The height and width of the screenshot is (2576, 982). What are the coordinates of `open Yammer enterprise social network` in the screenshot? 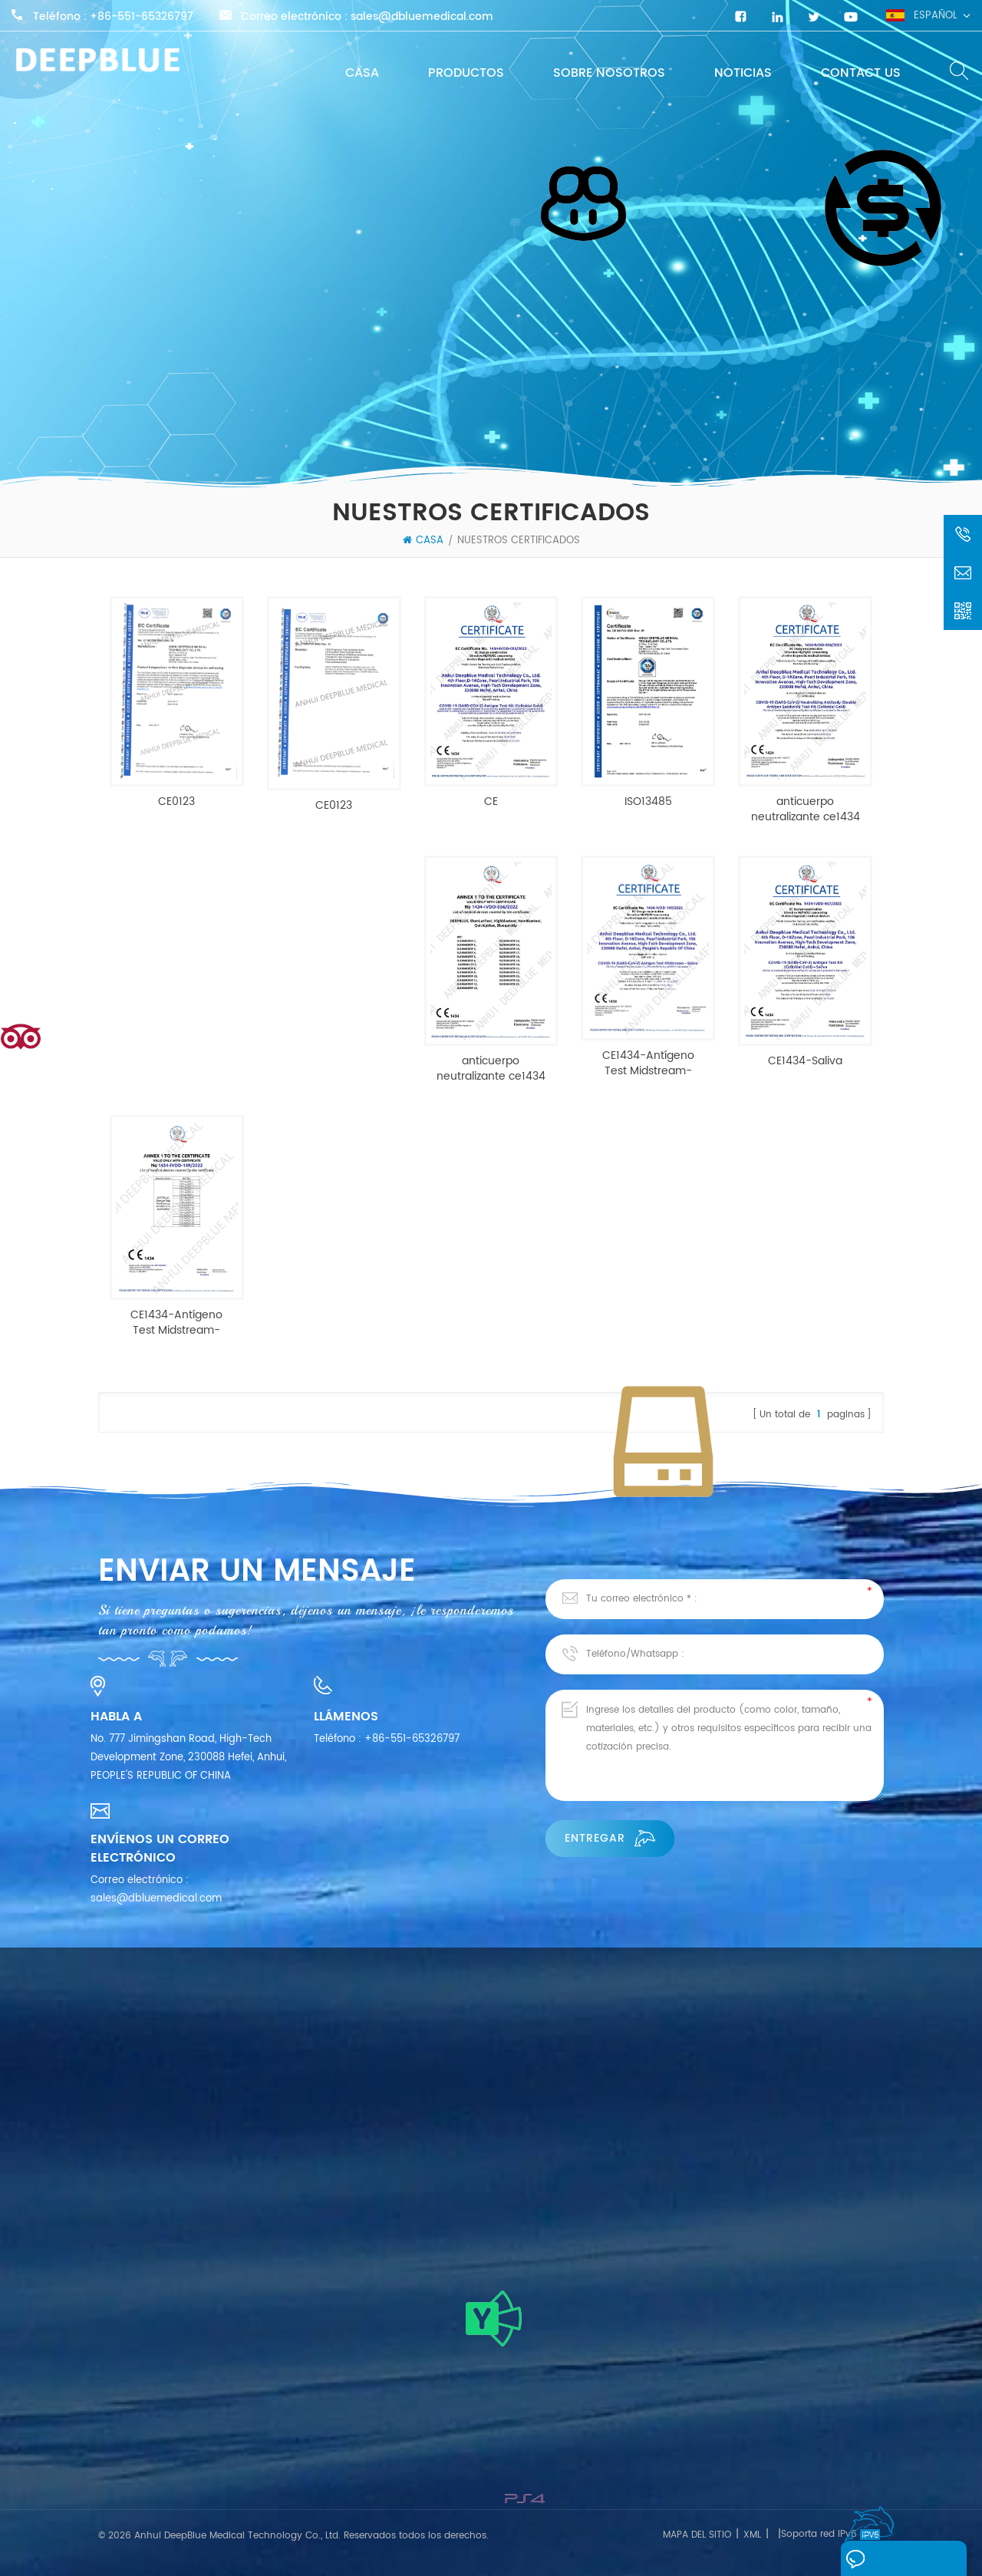 It's located at (493, 2318).